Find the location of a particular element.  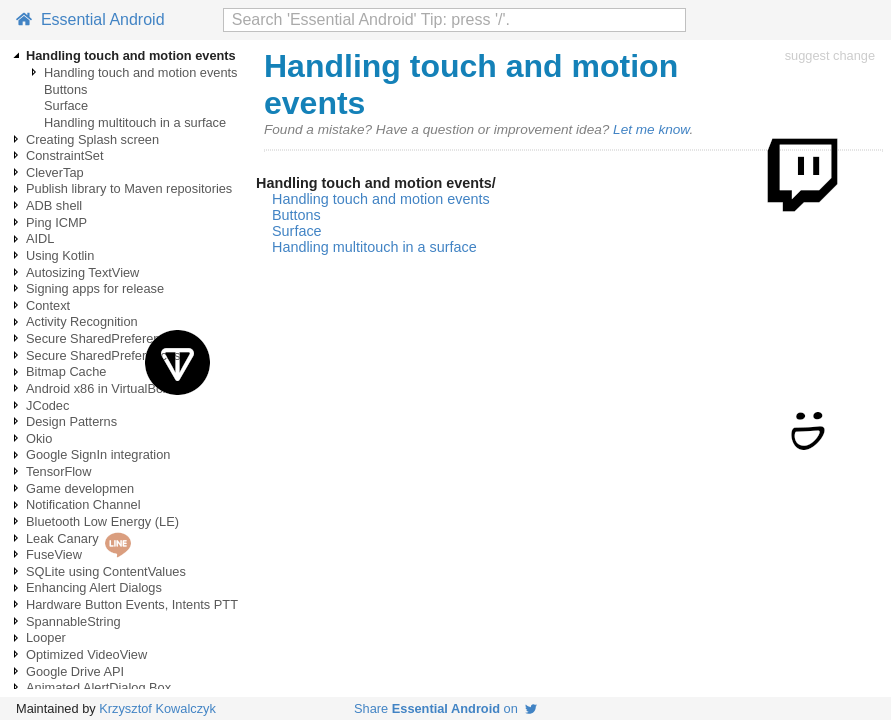

open TON wallet or blockchain app is located at coordinates (177, 362).